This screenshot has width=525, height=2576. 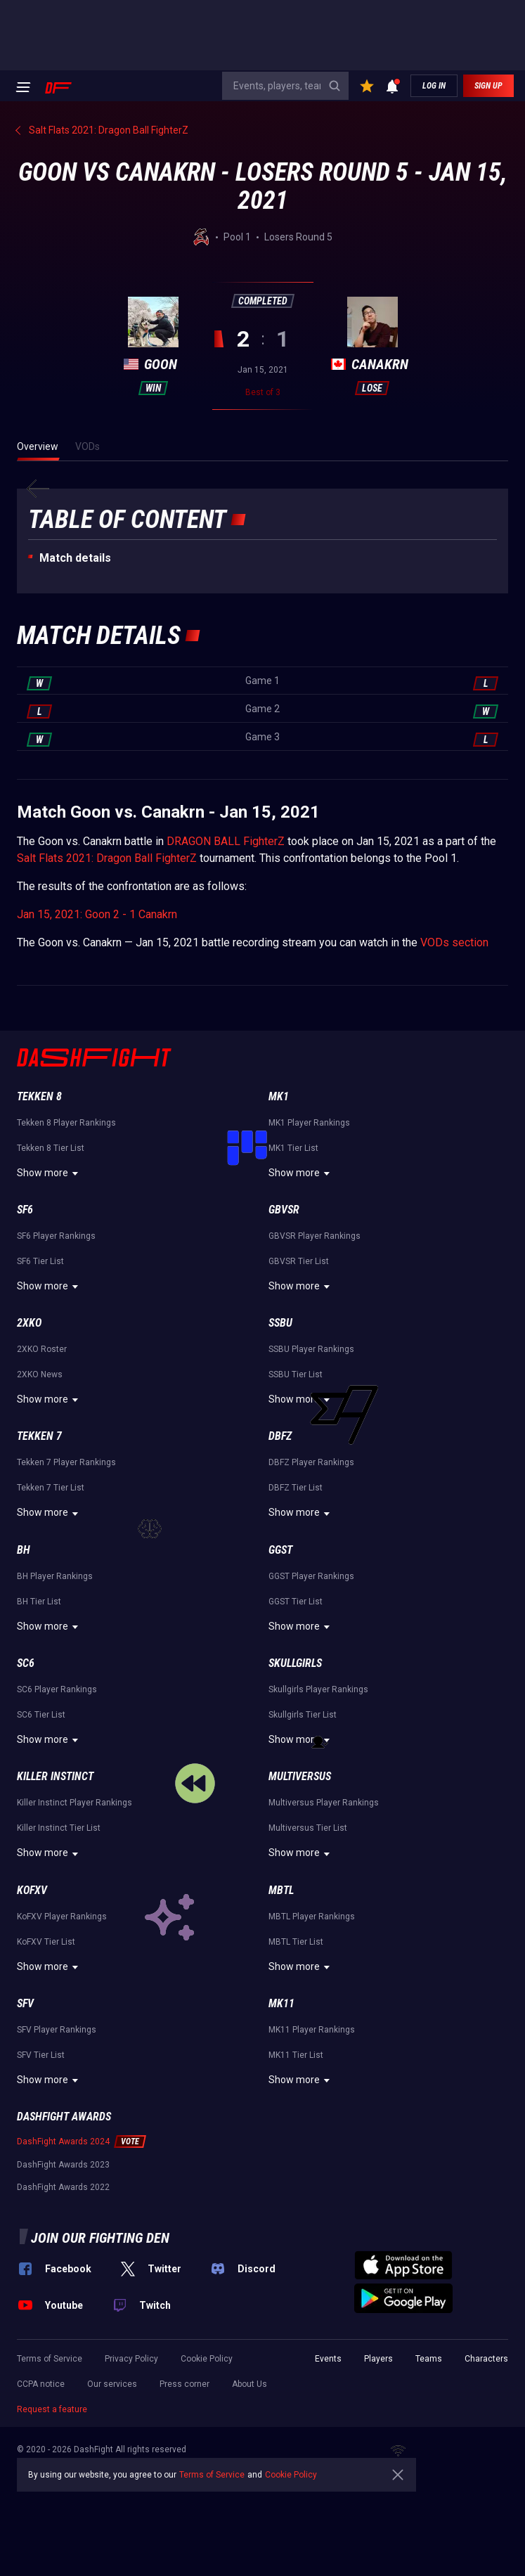 What do you see at coordinates (38, 489) in the screenshot?
I see `go back to the previous screen` at bounding box center [38, 489].